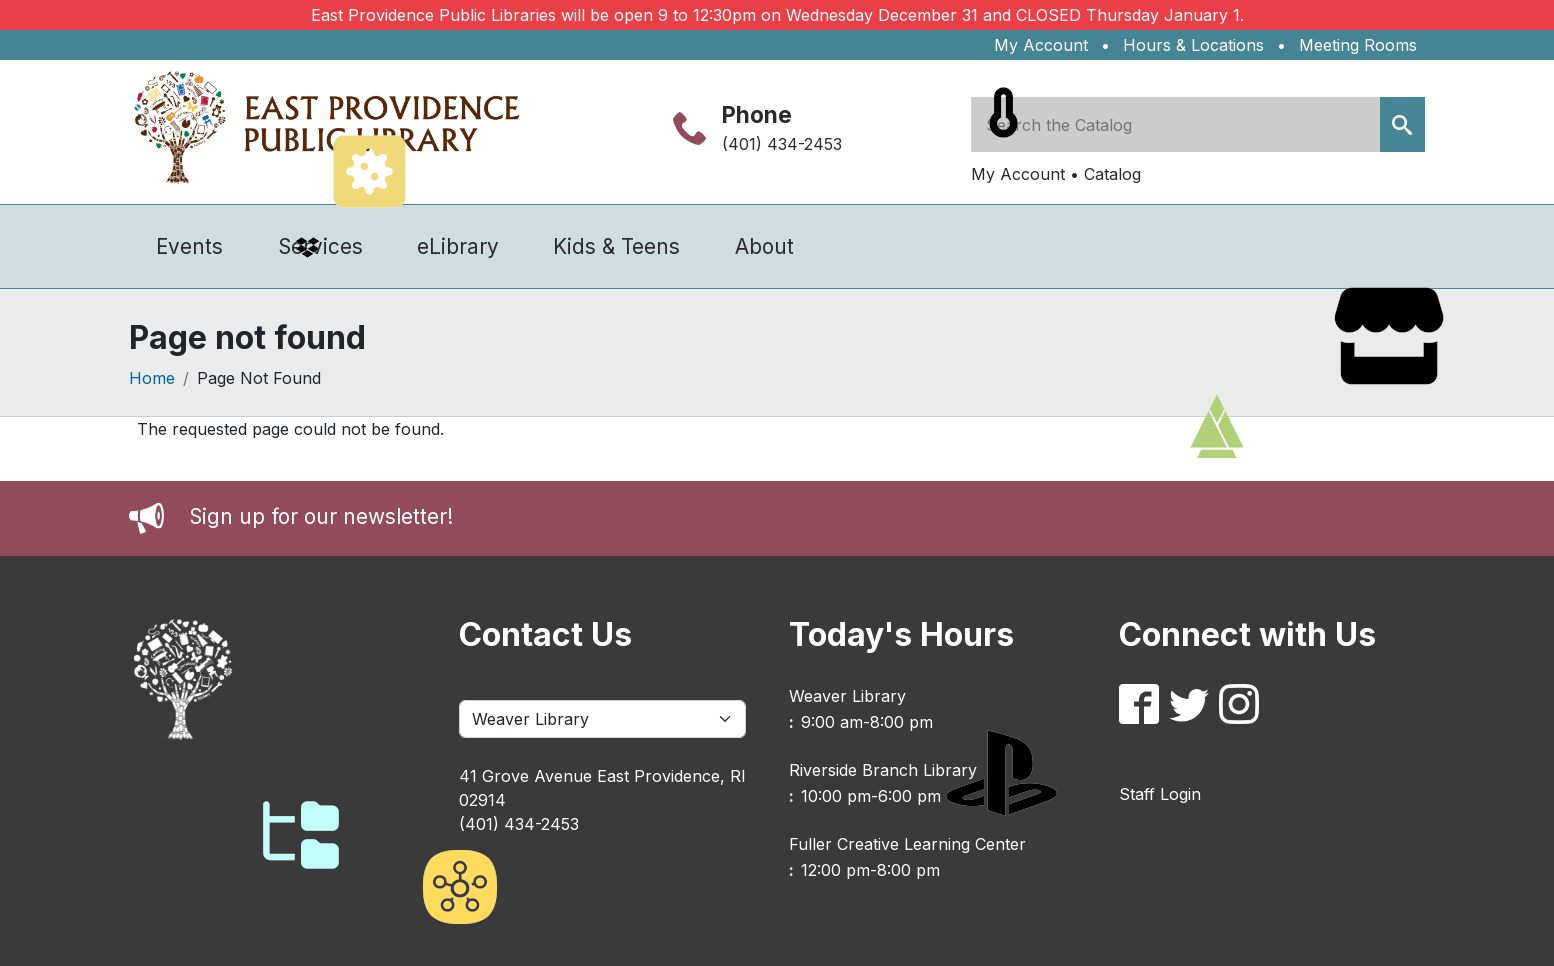 This screenshot has width=1554, height=966. What do you see at coordinates (1217, 426) in the screenshot?
I see `pino logging library logo` at bounding box center [1217, 426].